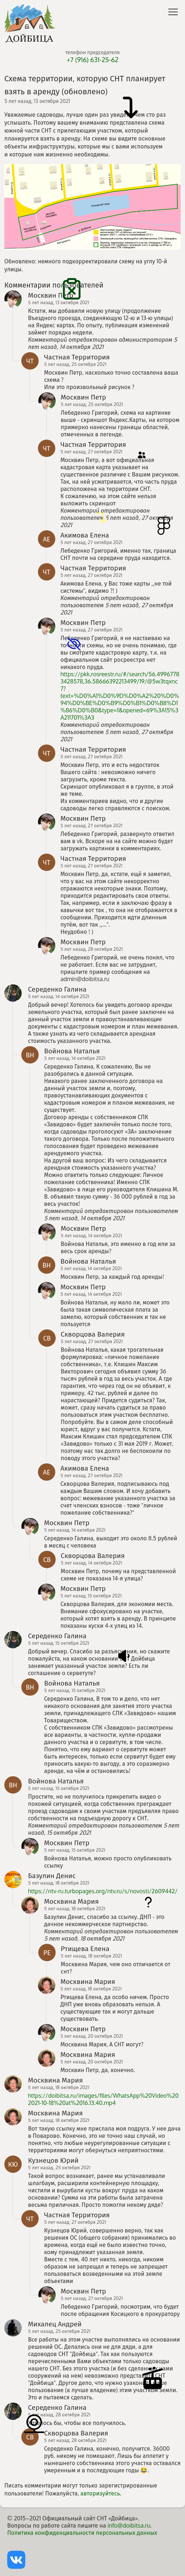 This screenshot has height=2576, width=185. I want to click on access help or support, so click(148, 1902).